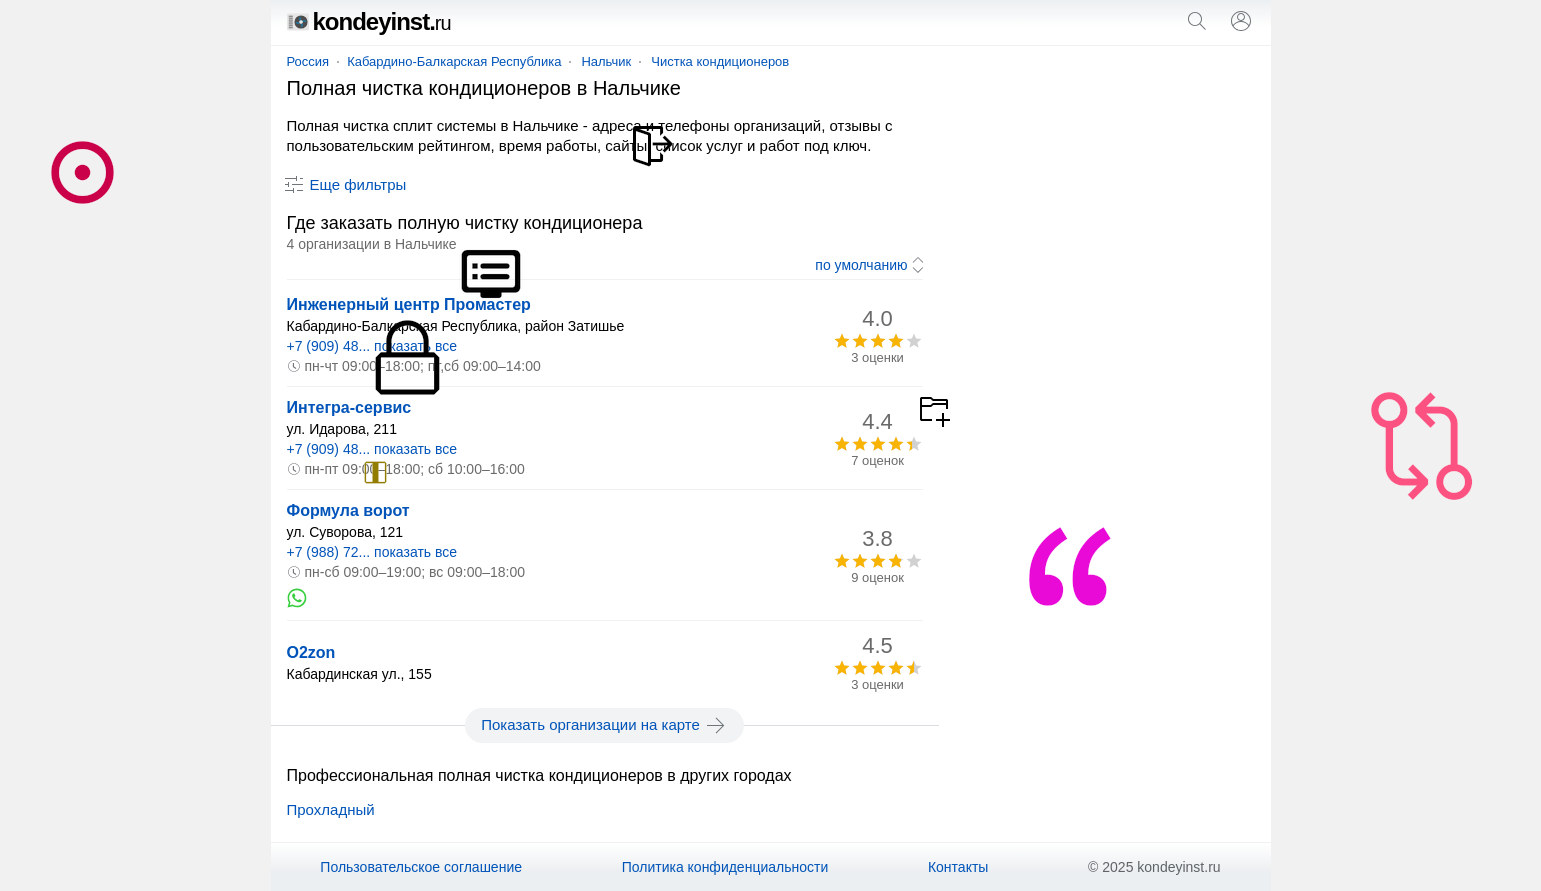  I want to click on compare branches or commits in version control, so click(1421, 442).